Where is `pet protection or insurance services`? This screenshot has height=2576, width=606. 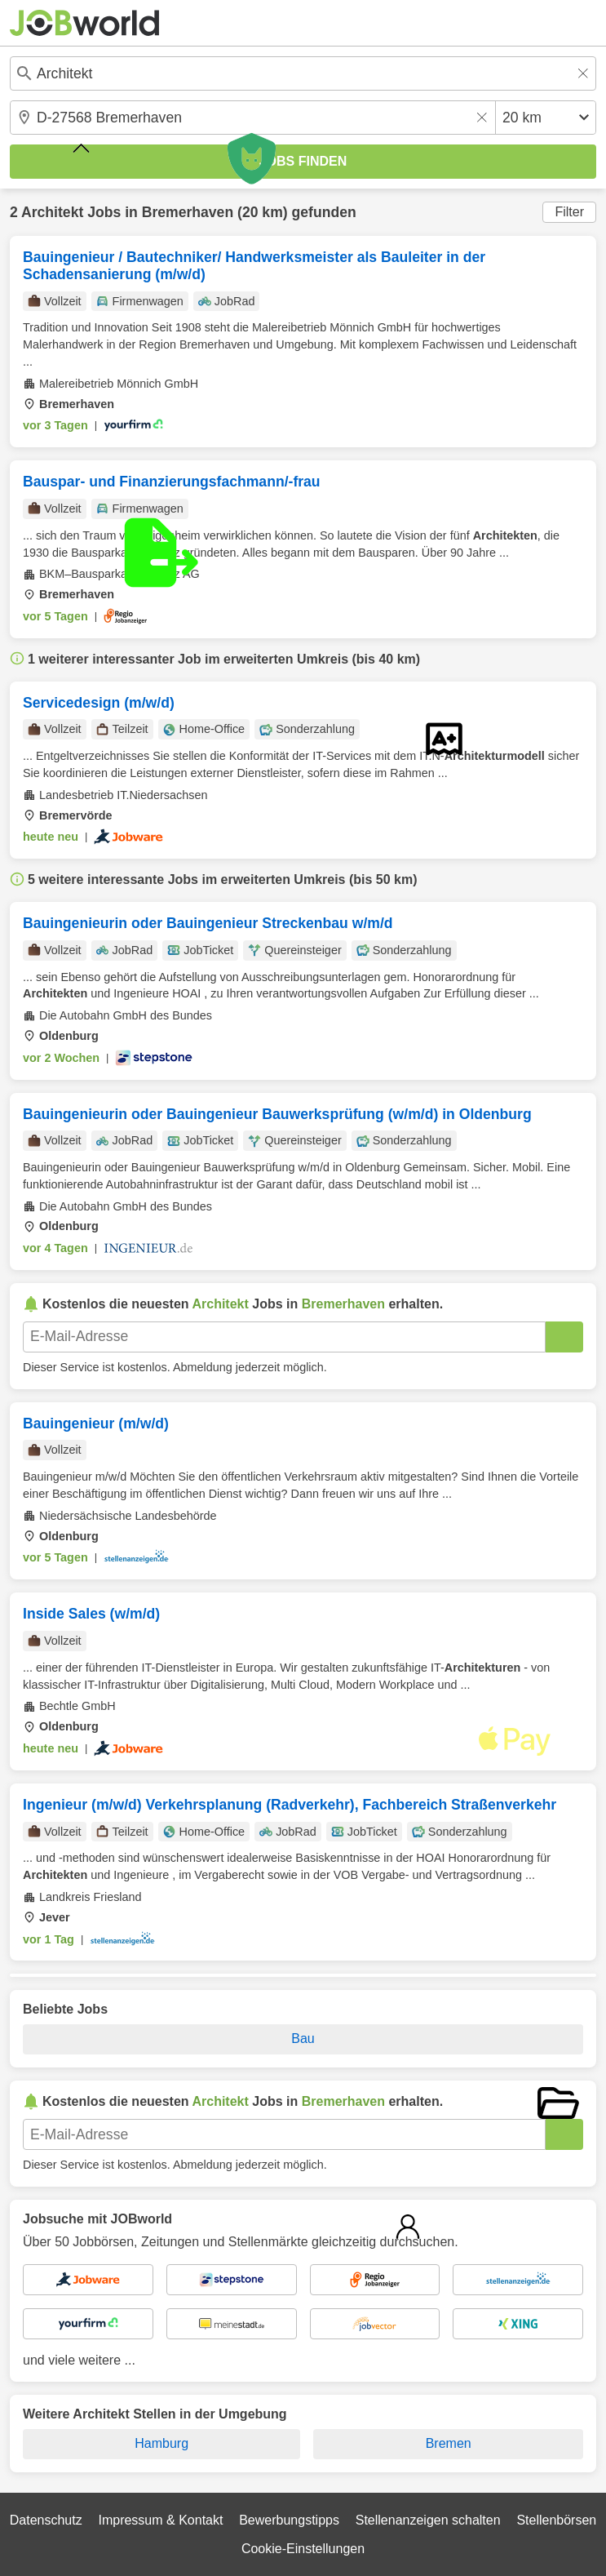
pet protection or insurance services is located at coordinates (251, 158).